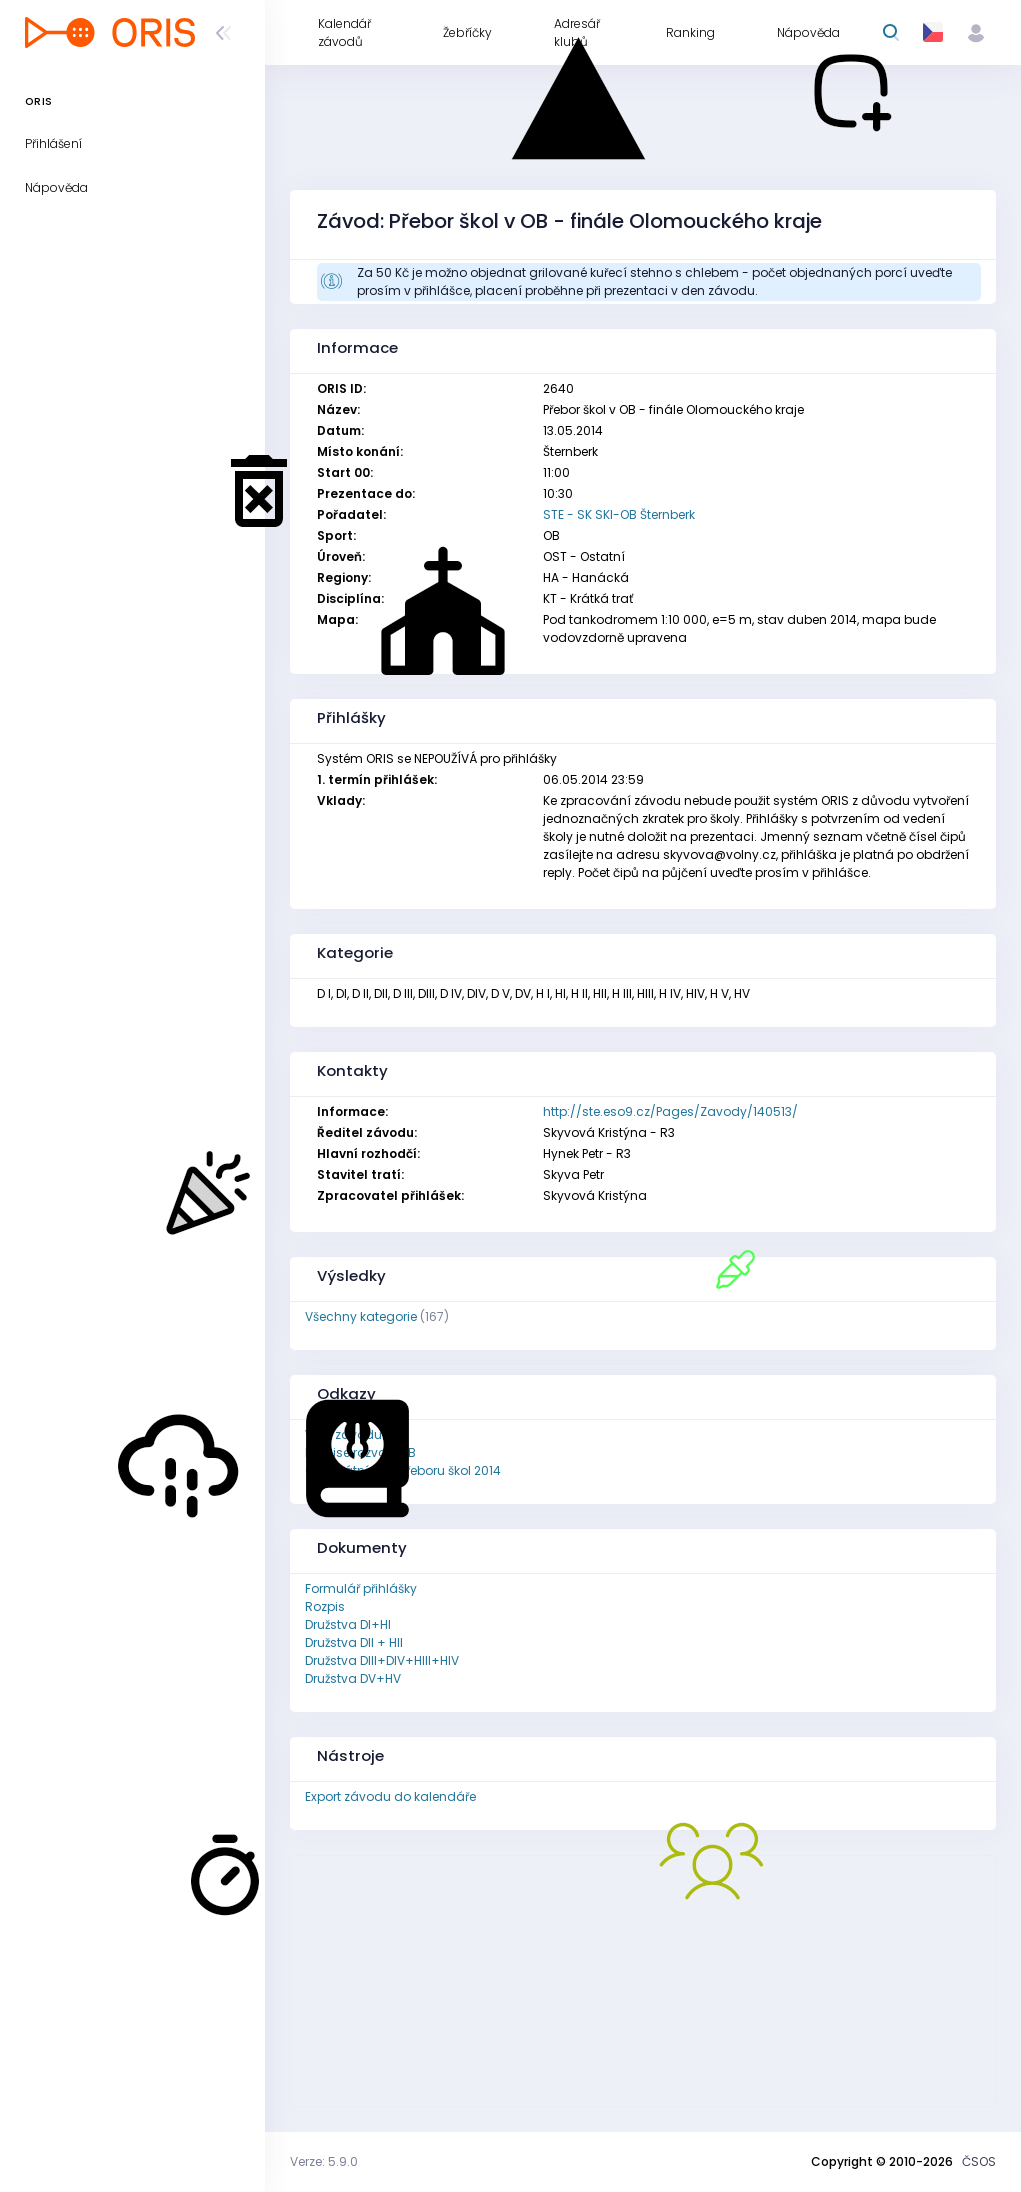 The height and width of the screenshot is (2192, 1021). I want to click on indicates a warning or alert status, so click(578, 100).